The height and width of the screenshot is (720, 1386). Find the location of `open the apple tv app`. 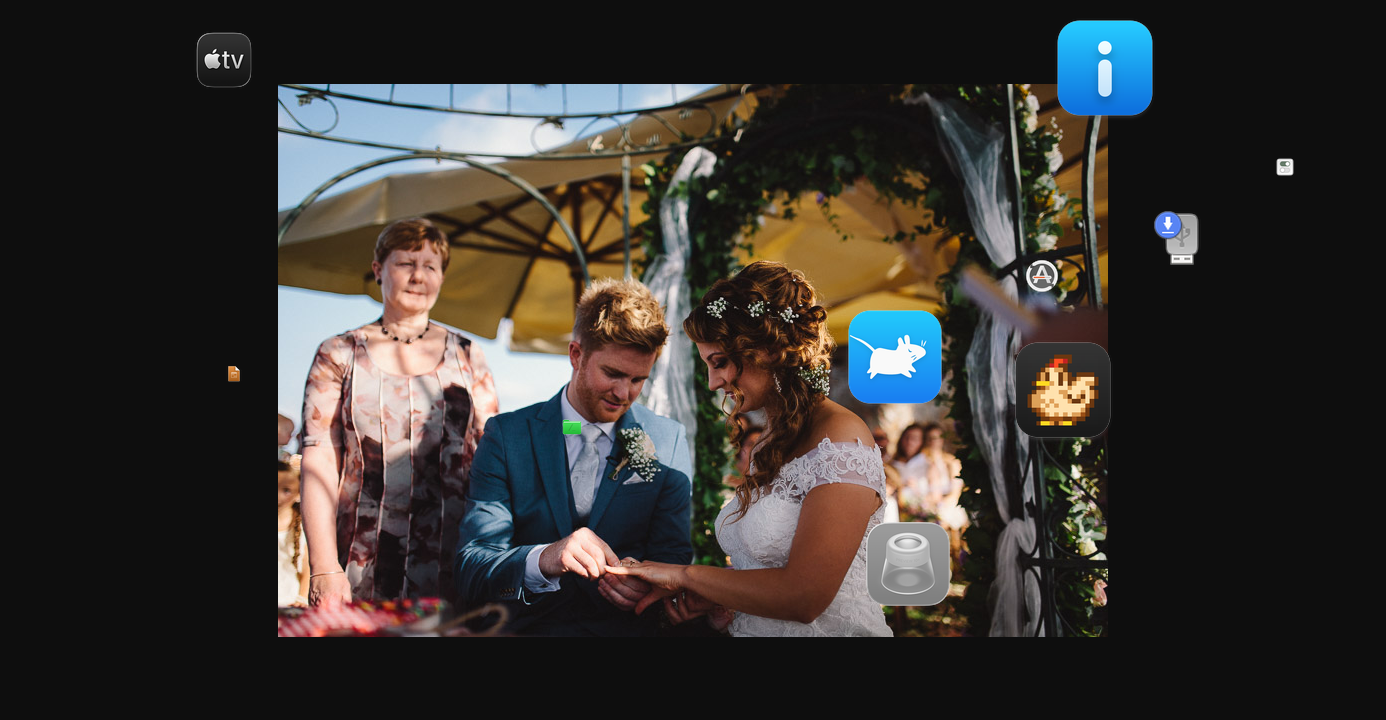

open the apple tv app is located at coordinates (224, 60).